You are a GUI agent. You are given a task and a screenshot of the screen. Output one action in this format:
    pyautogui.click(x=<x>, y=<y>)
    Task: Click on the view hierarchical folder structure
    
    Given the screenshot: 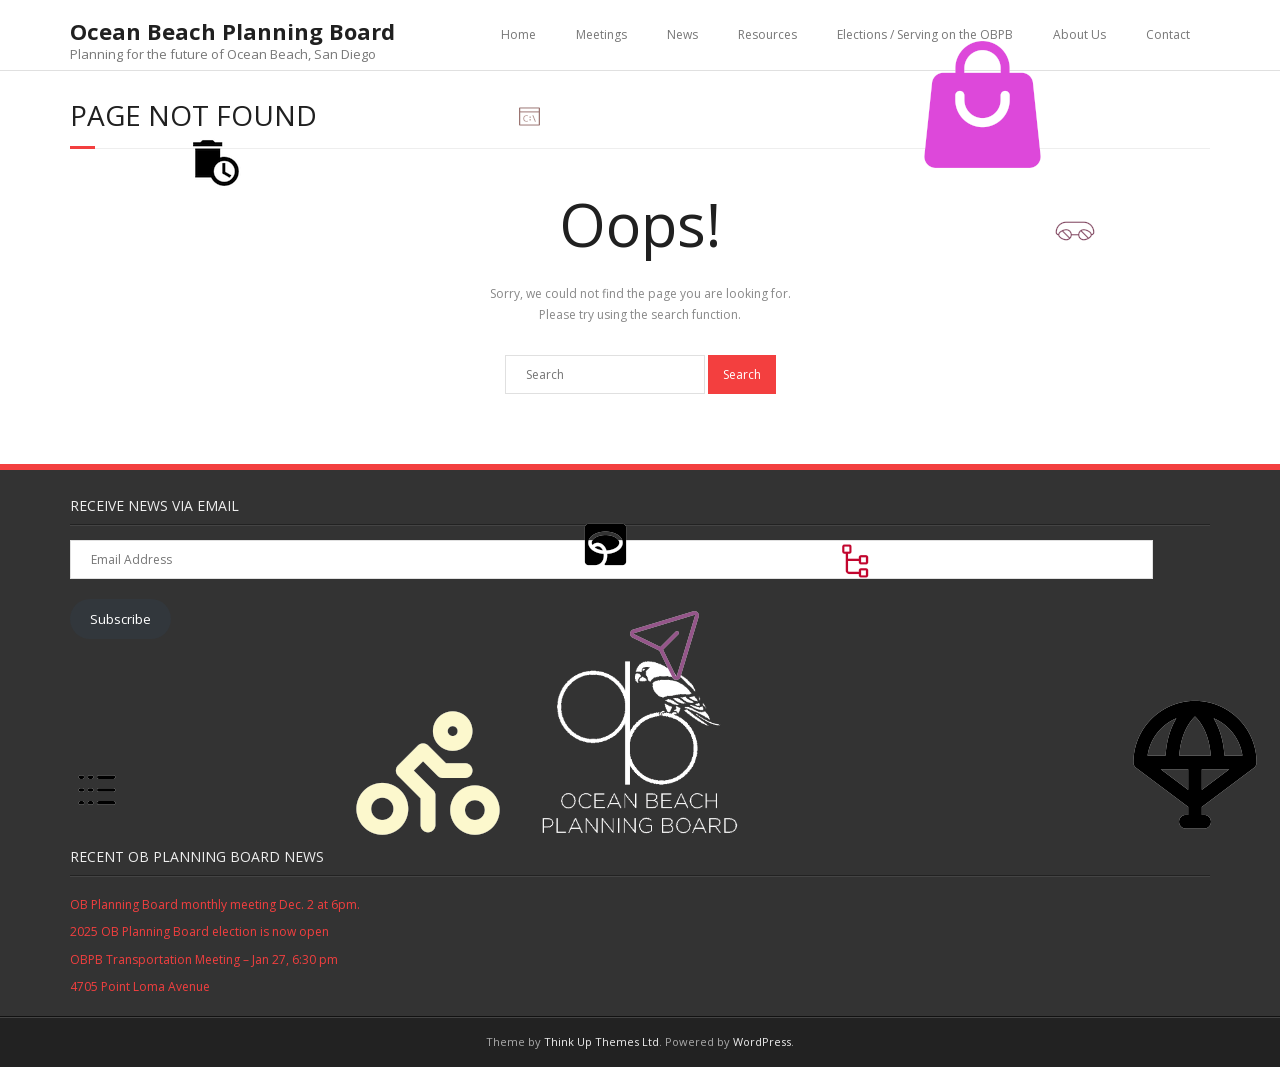 What is the action you would take?
    pyautogui.click(x=854, y=561)
    